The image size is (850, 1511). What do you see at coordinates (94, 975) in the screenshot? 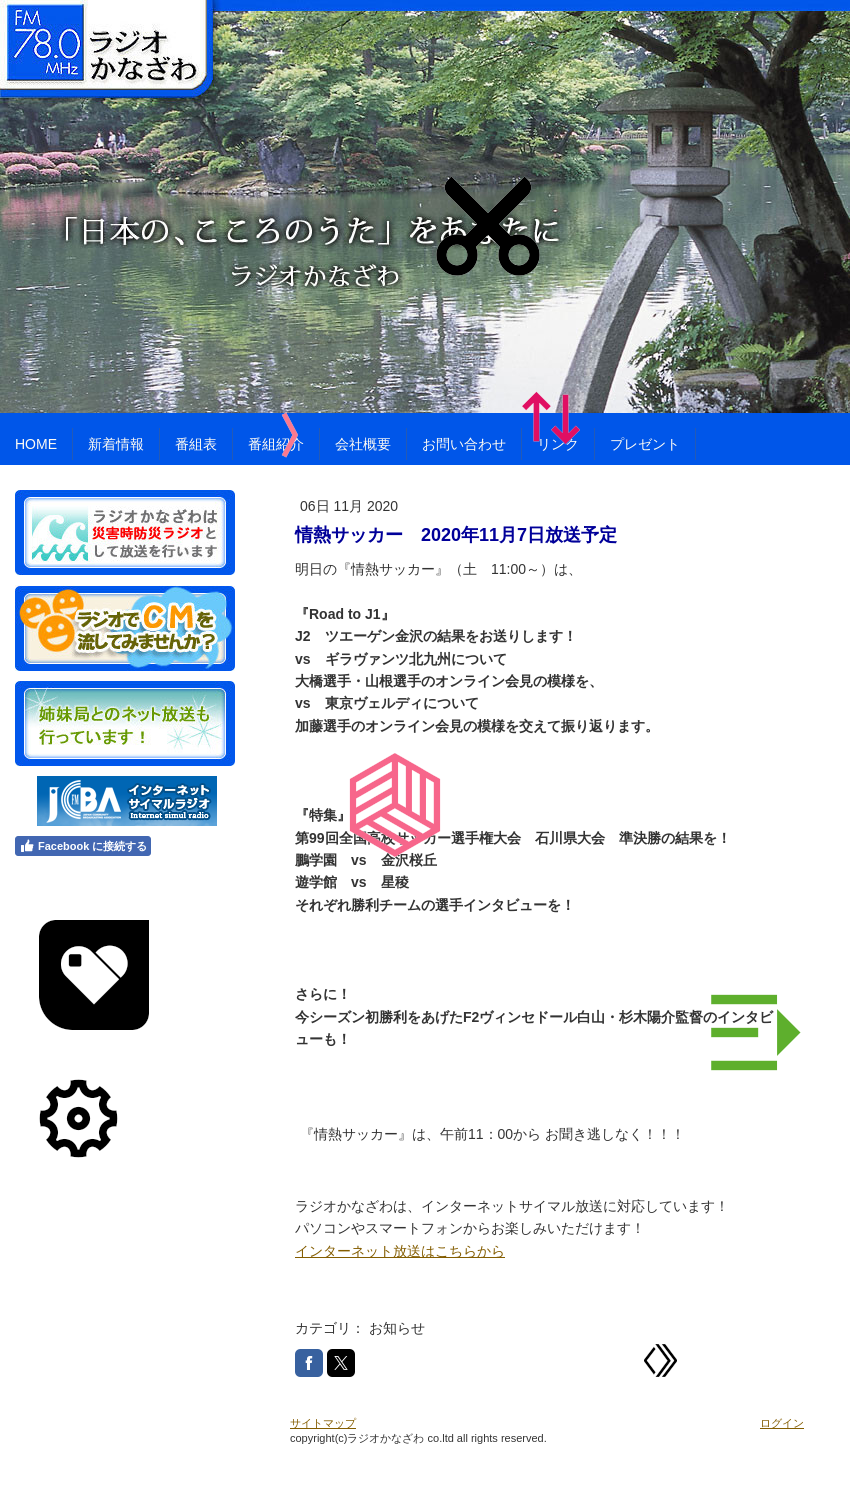
I see `visit payhip website or storefront` at bounding box center [94, 975].